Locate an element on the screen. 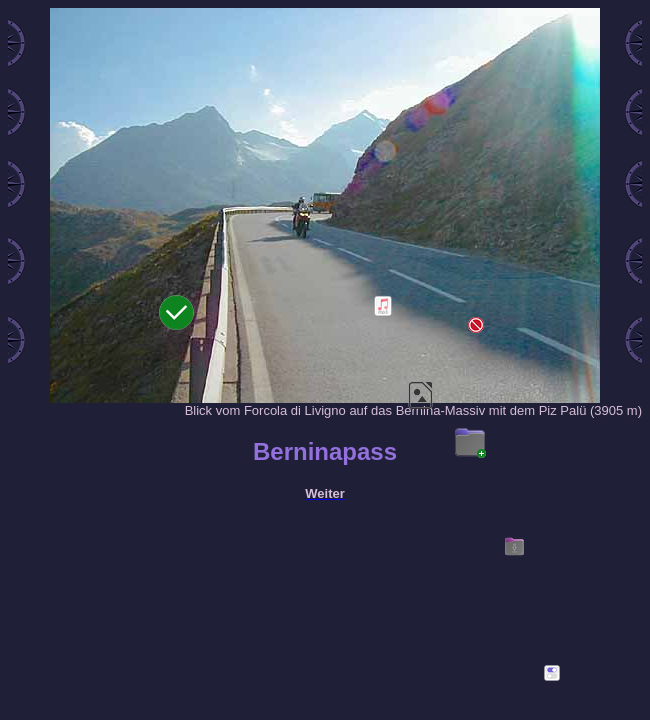  an mp3 audio file is located at coordinates (383, 306).